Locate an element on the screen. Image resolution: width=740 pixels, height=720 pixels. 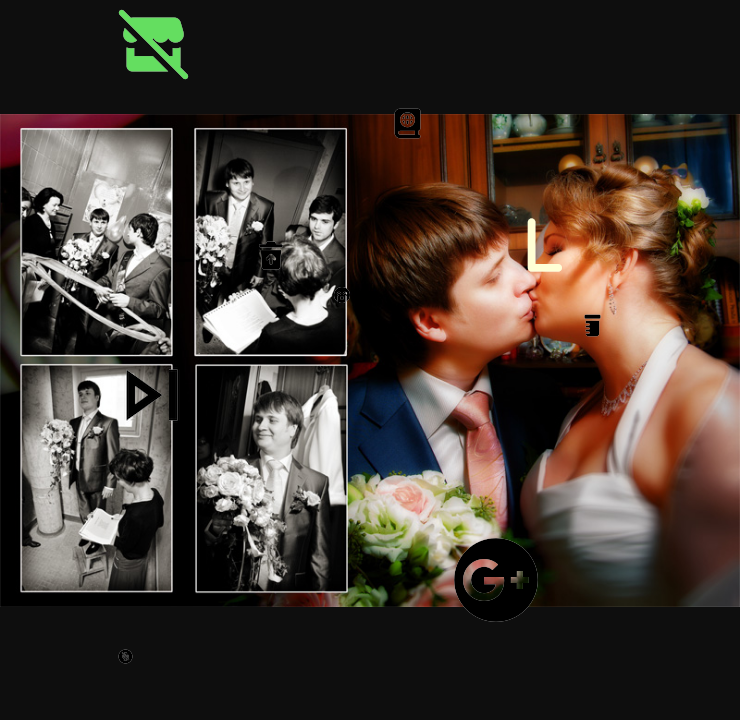
microphone is muted is located at coordinates (125, 656).